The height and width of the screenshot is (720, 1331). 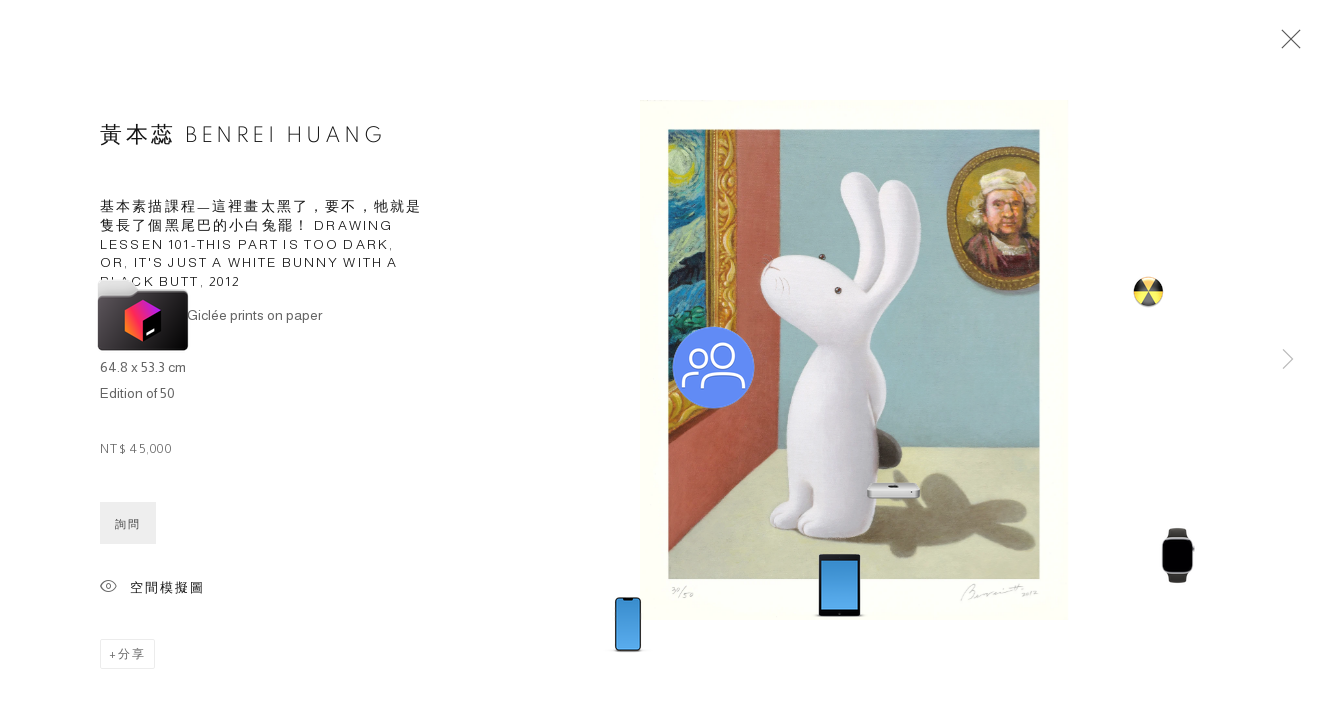 What do you see at coordinates (839, 579) in the screenshot?
I see `iPad mini device connected via cellular` at bounding box center [839, 579].